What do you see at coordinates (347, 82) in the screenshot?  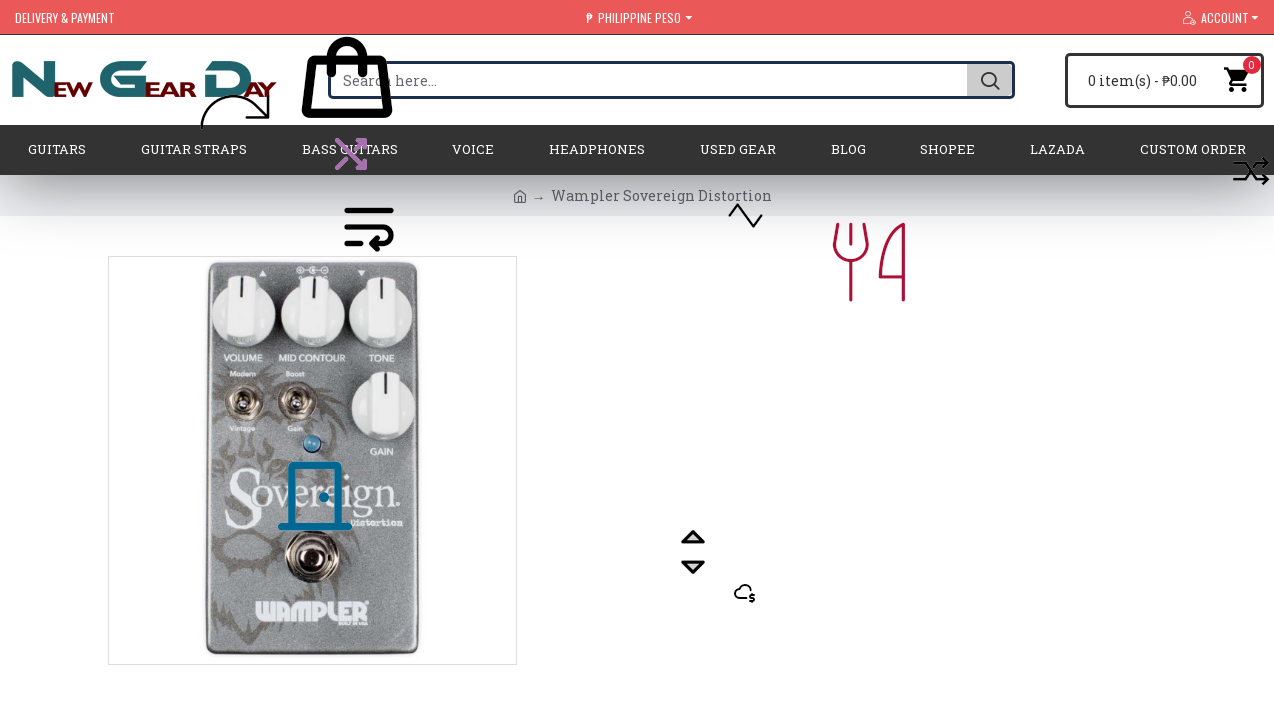 I see `view your shopping bag` at bounding box center [347, 82].